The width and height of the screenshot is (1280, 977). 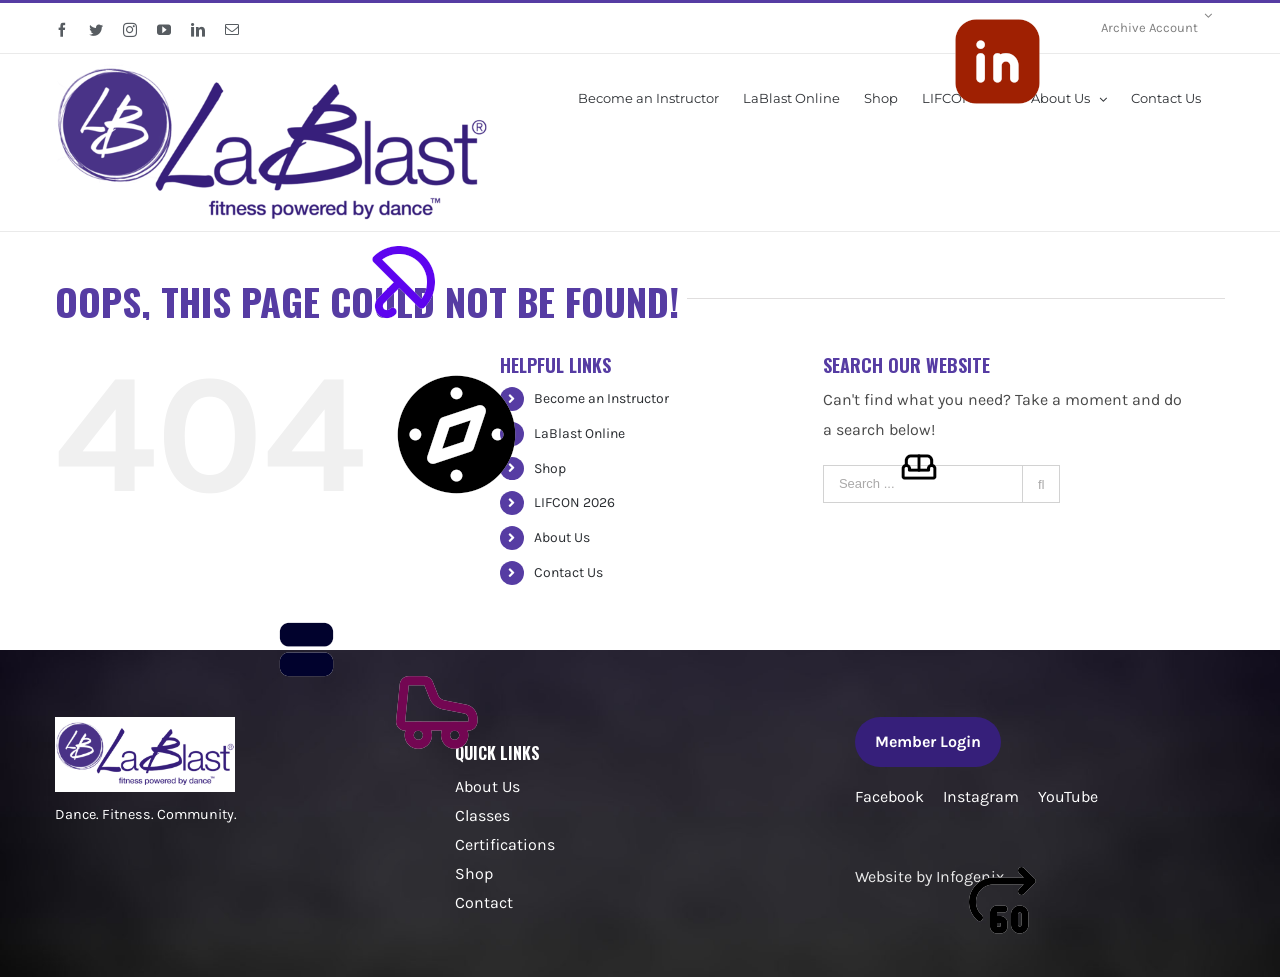 I want to click on view weather protection or rain forecast, so click(x=403, y=278).